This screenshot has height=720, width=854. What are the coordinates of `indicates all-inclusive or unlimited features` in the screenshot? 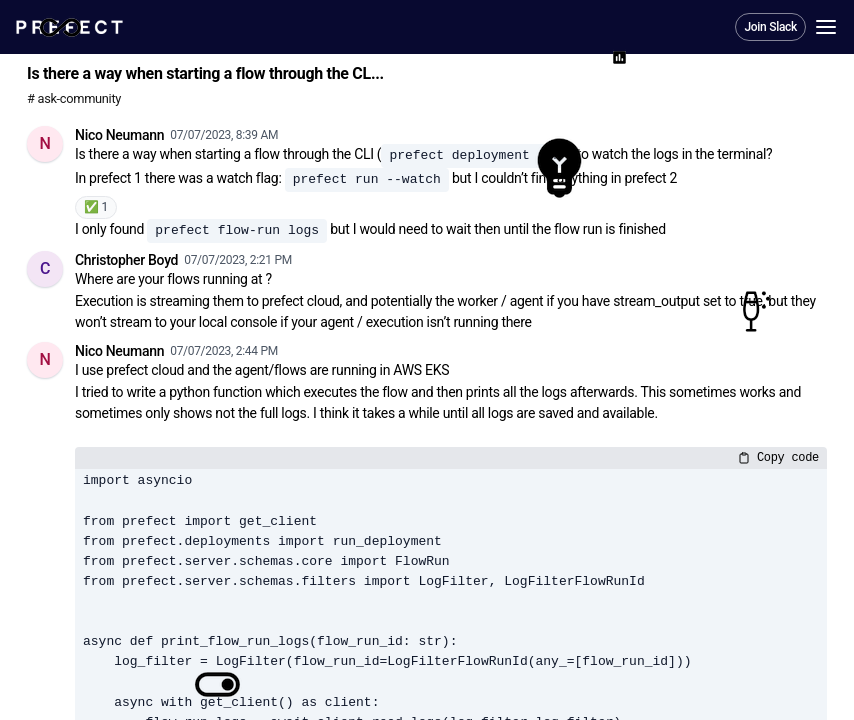 It's located at (60, 27).